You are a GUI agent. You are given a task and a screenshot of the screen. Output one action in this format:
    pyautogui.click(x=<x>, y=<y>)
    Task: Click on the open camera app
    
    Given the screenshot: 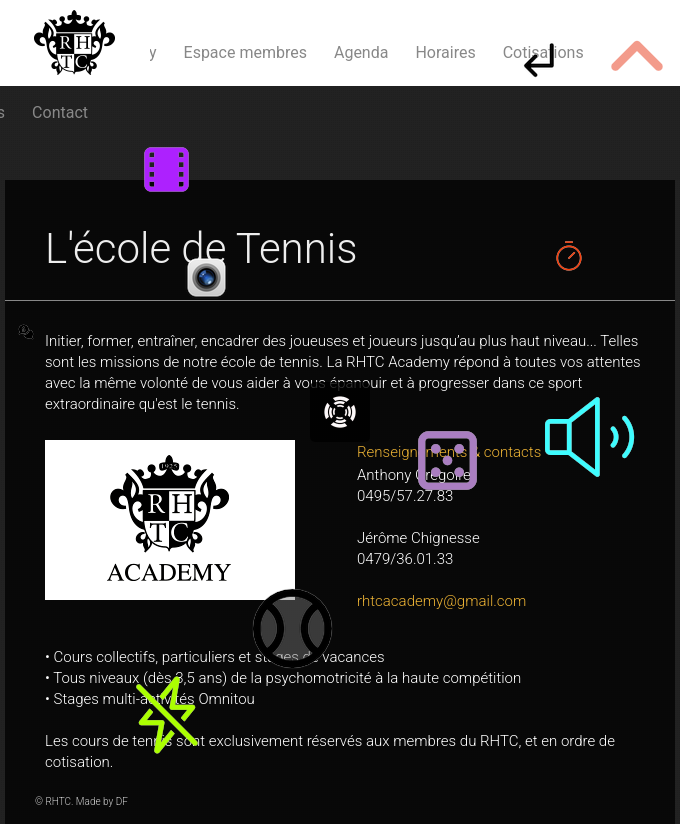 What is the action you would take?
    pyautogui.click(x=206, y=277)
    